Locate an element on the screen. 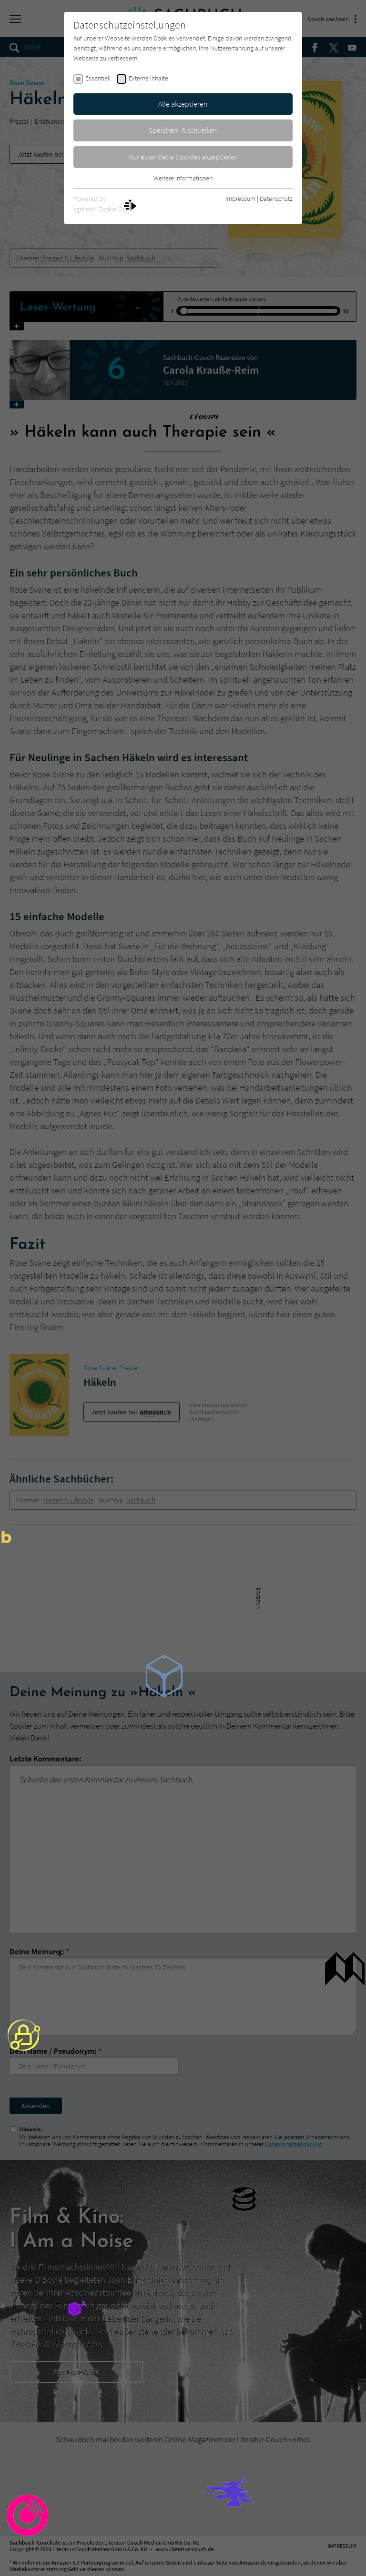  bricks website builder logo is located at coordinates (6, 1537).